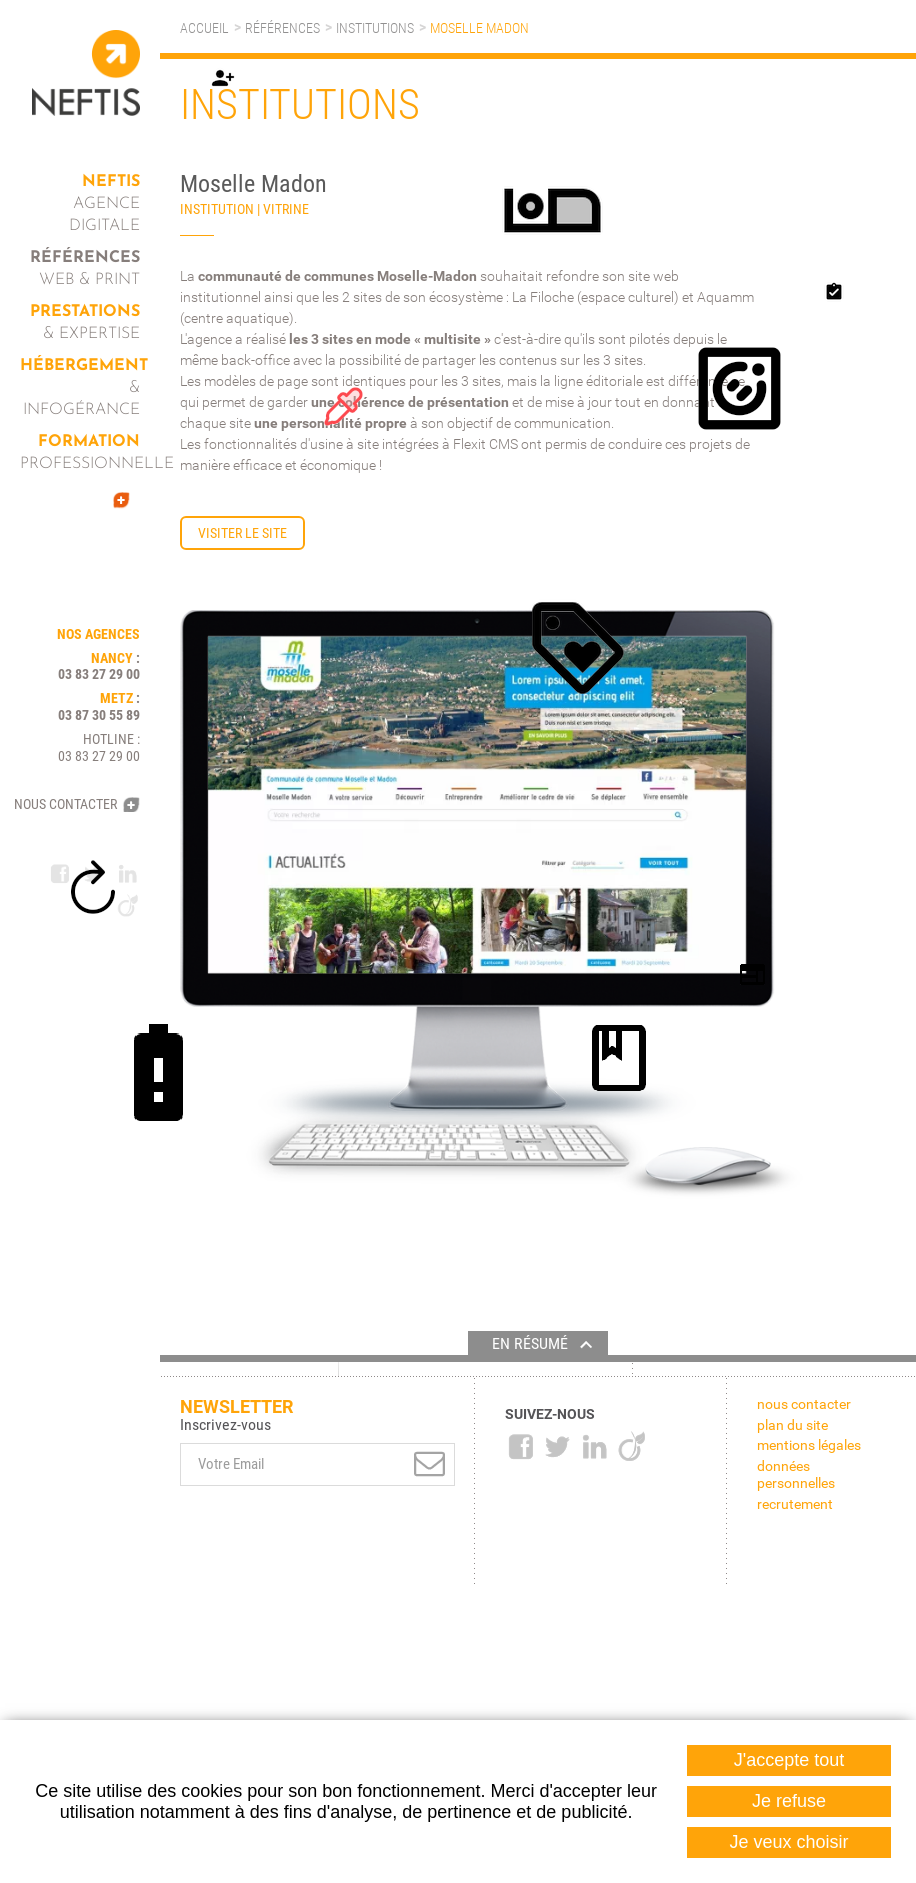 The width and height of the screenshot is (916, 1883). I want to click on view loyalty rewards or points, so click(578, 648).